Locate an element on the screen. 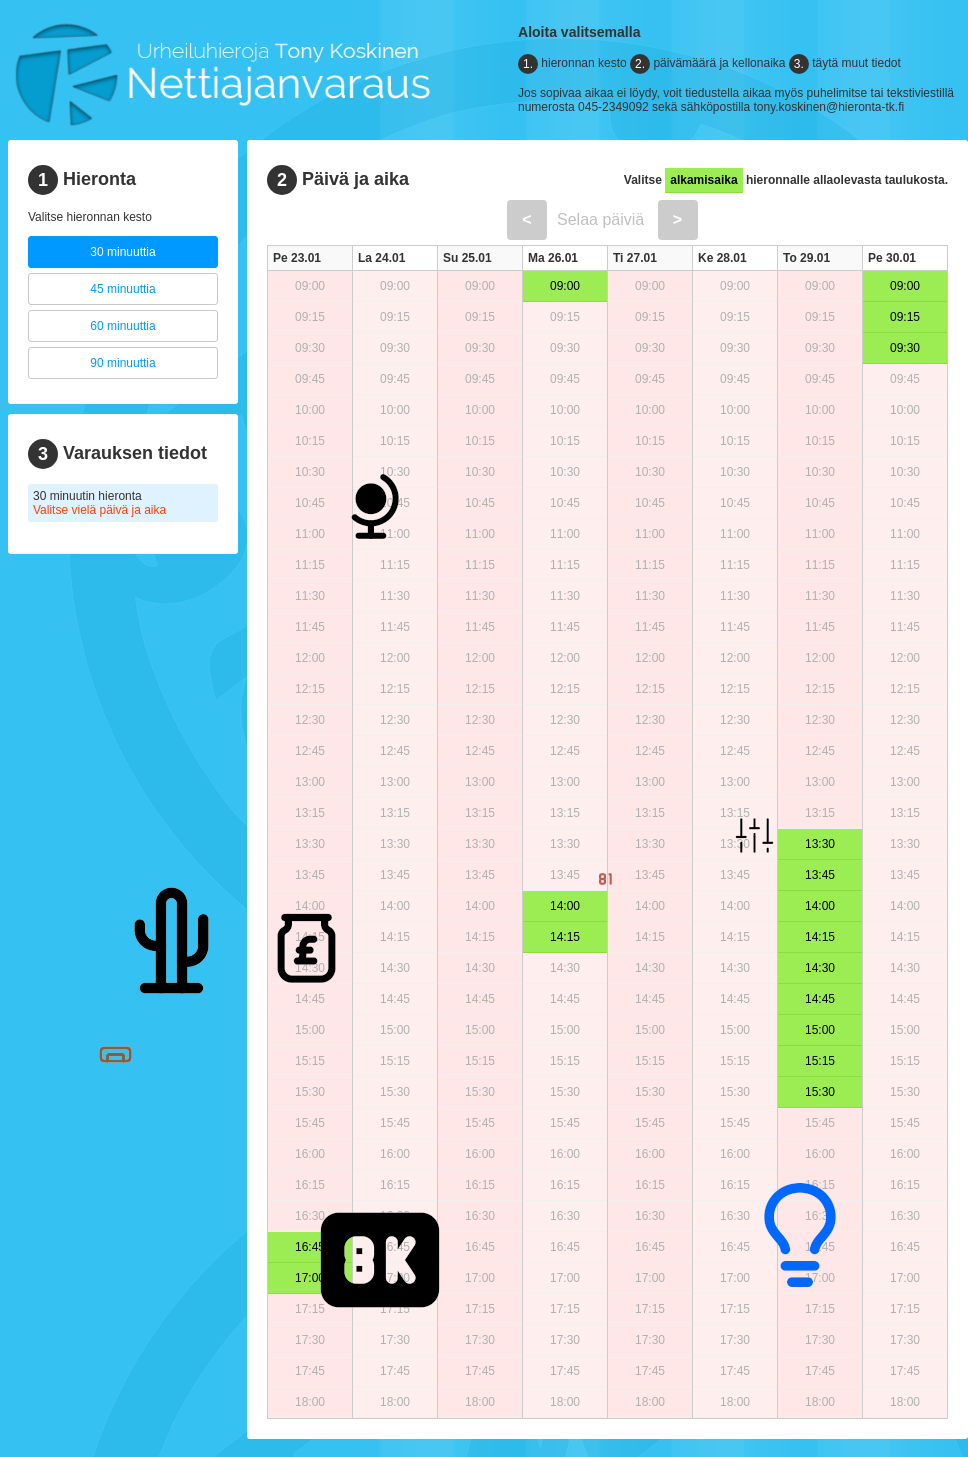 This screenshot has height=1457, width=968. indicates item number 81 in a list or sequence is located at coordinates (606, 879).